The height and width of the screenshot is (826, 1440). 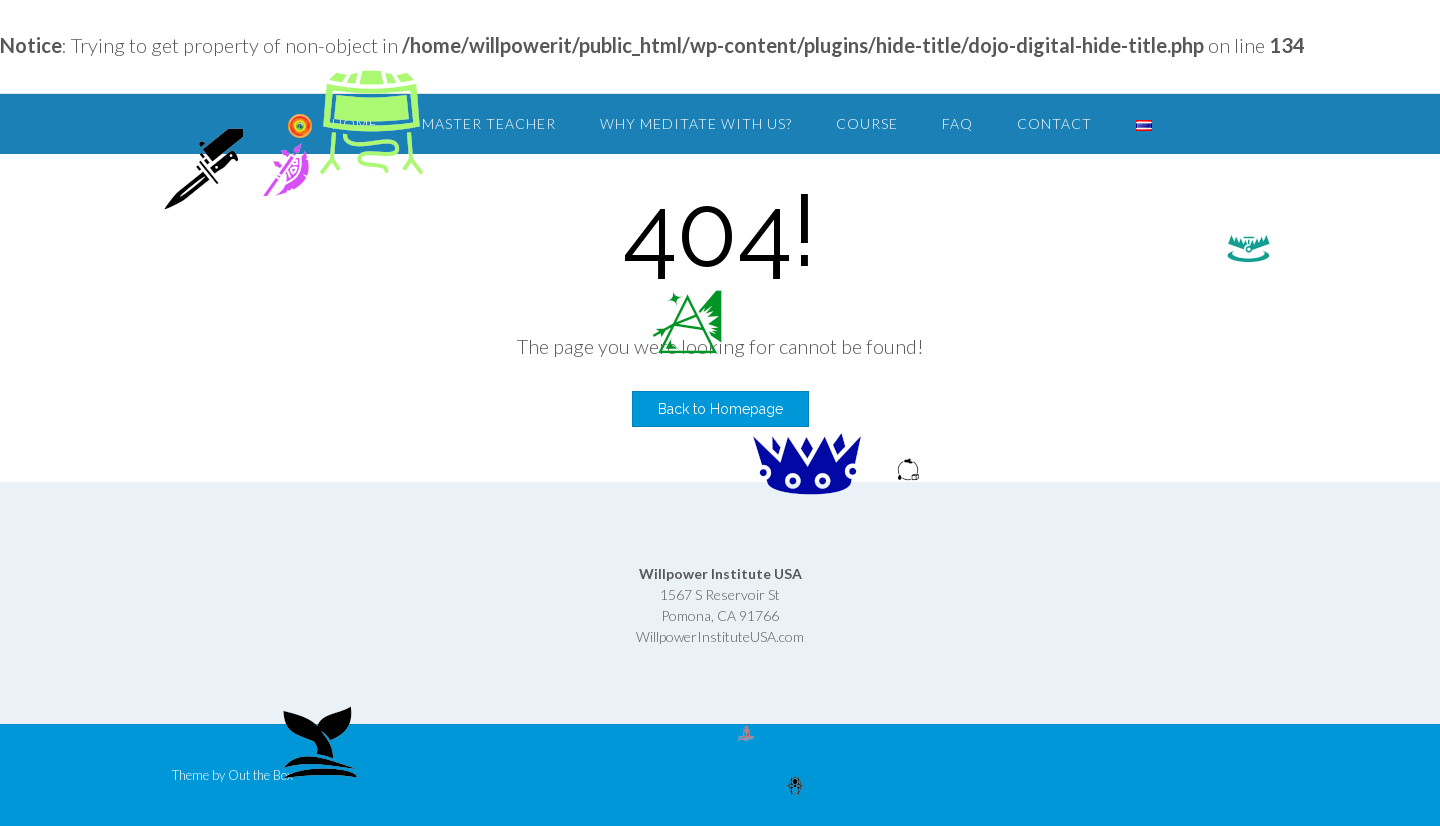 I want to click on play battleship game, so click(x=746, y=733).